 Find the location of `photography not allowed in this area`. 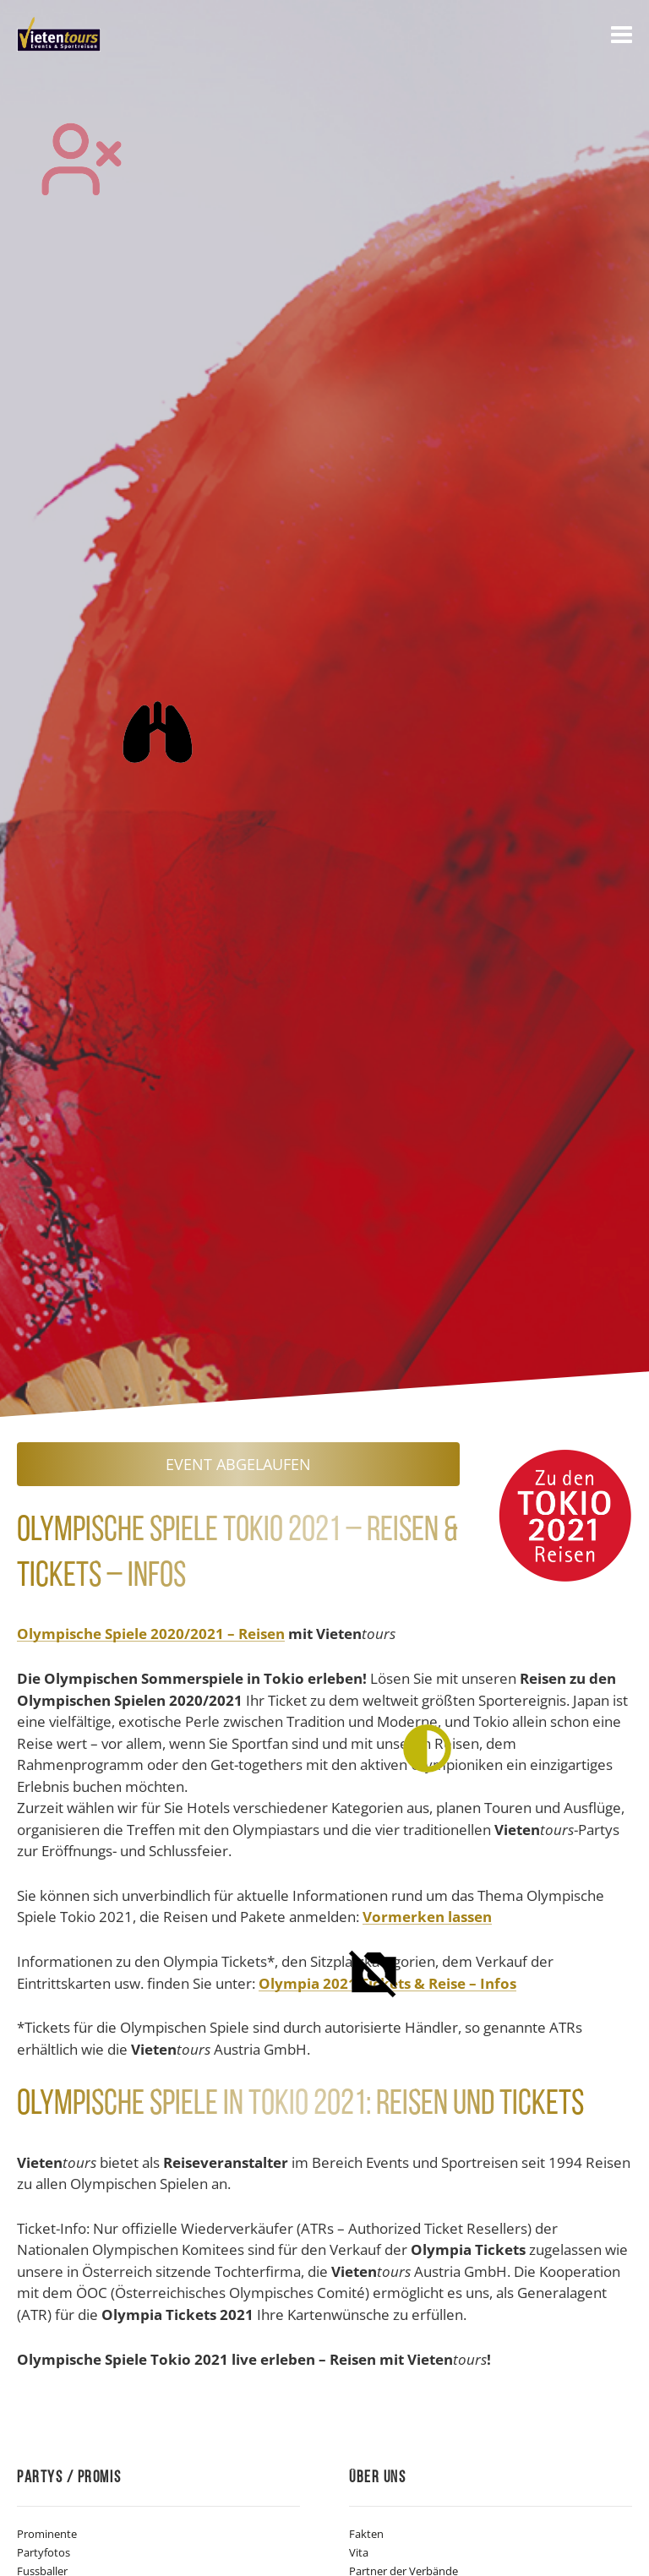

photography not allowed in this area is located at coordinates (374, 1972).